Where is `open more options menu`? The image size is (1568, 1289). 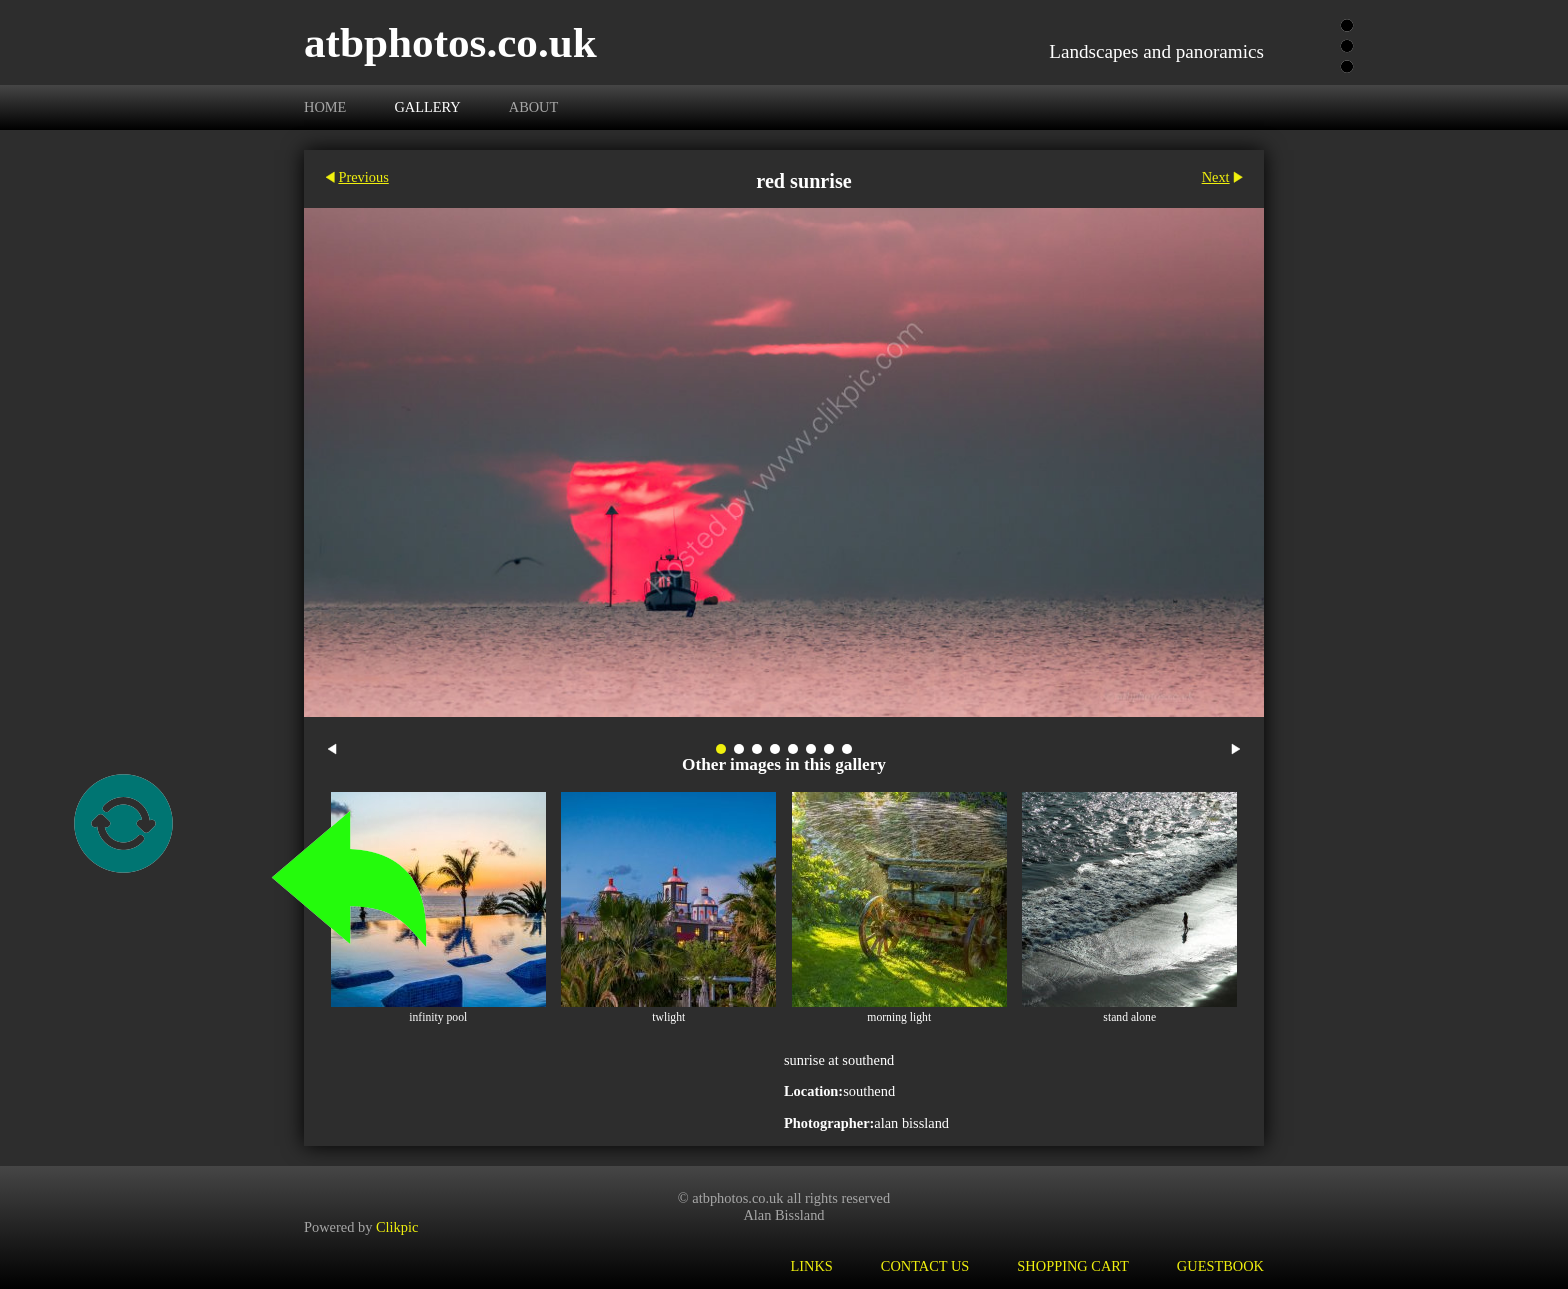
open more options menu is located at coordinates (1347, 46).